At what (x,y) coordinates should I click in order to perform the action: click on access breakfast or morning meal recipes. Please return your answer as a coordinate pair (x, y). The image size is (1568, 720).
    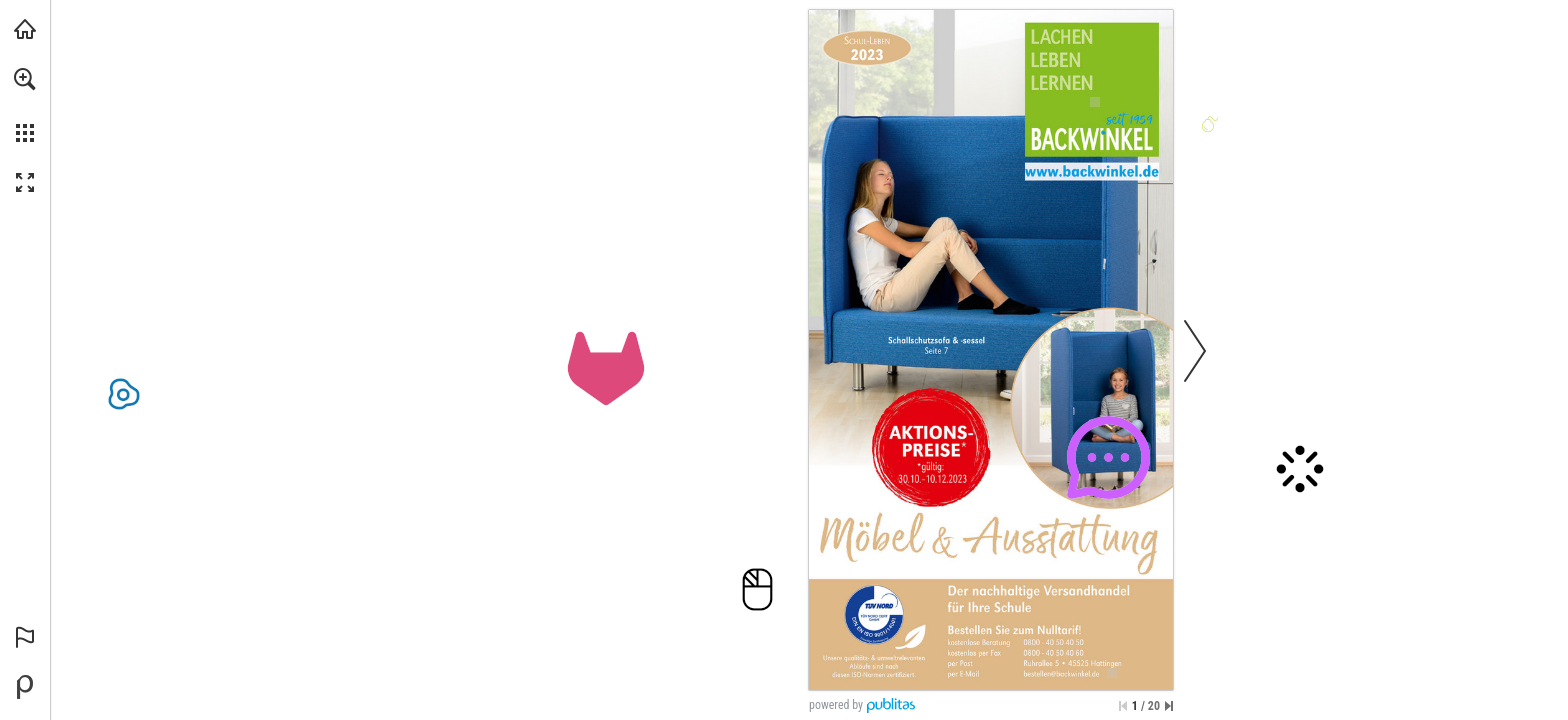
    Looking at the image, I should click on (124, 394).